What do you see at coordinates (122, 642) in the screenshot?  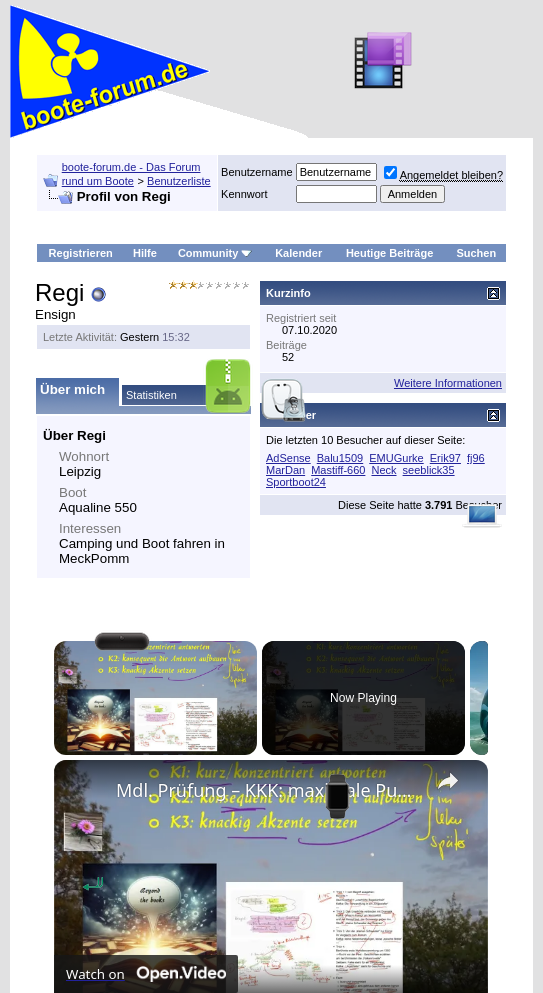 I see `connect to bluetooth speaker` at bounding box center [122, 642].